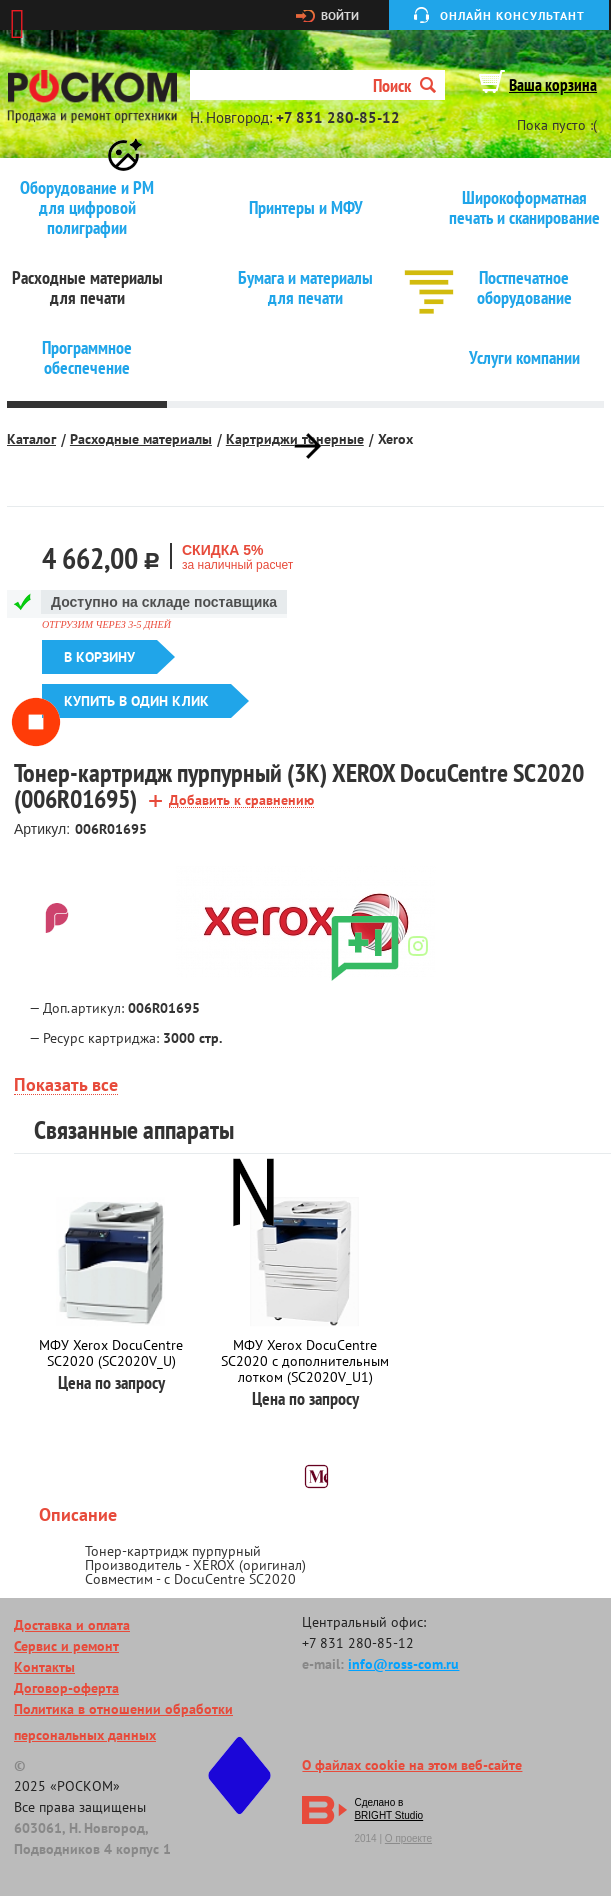 Image resolution: width=611 pixels, height=1896 pixels. What do you see at coordinates (239, 1775) in the screenshot?
I see `diamond suit symbol for card games` at bounding box center [239, 1775].